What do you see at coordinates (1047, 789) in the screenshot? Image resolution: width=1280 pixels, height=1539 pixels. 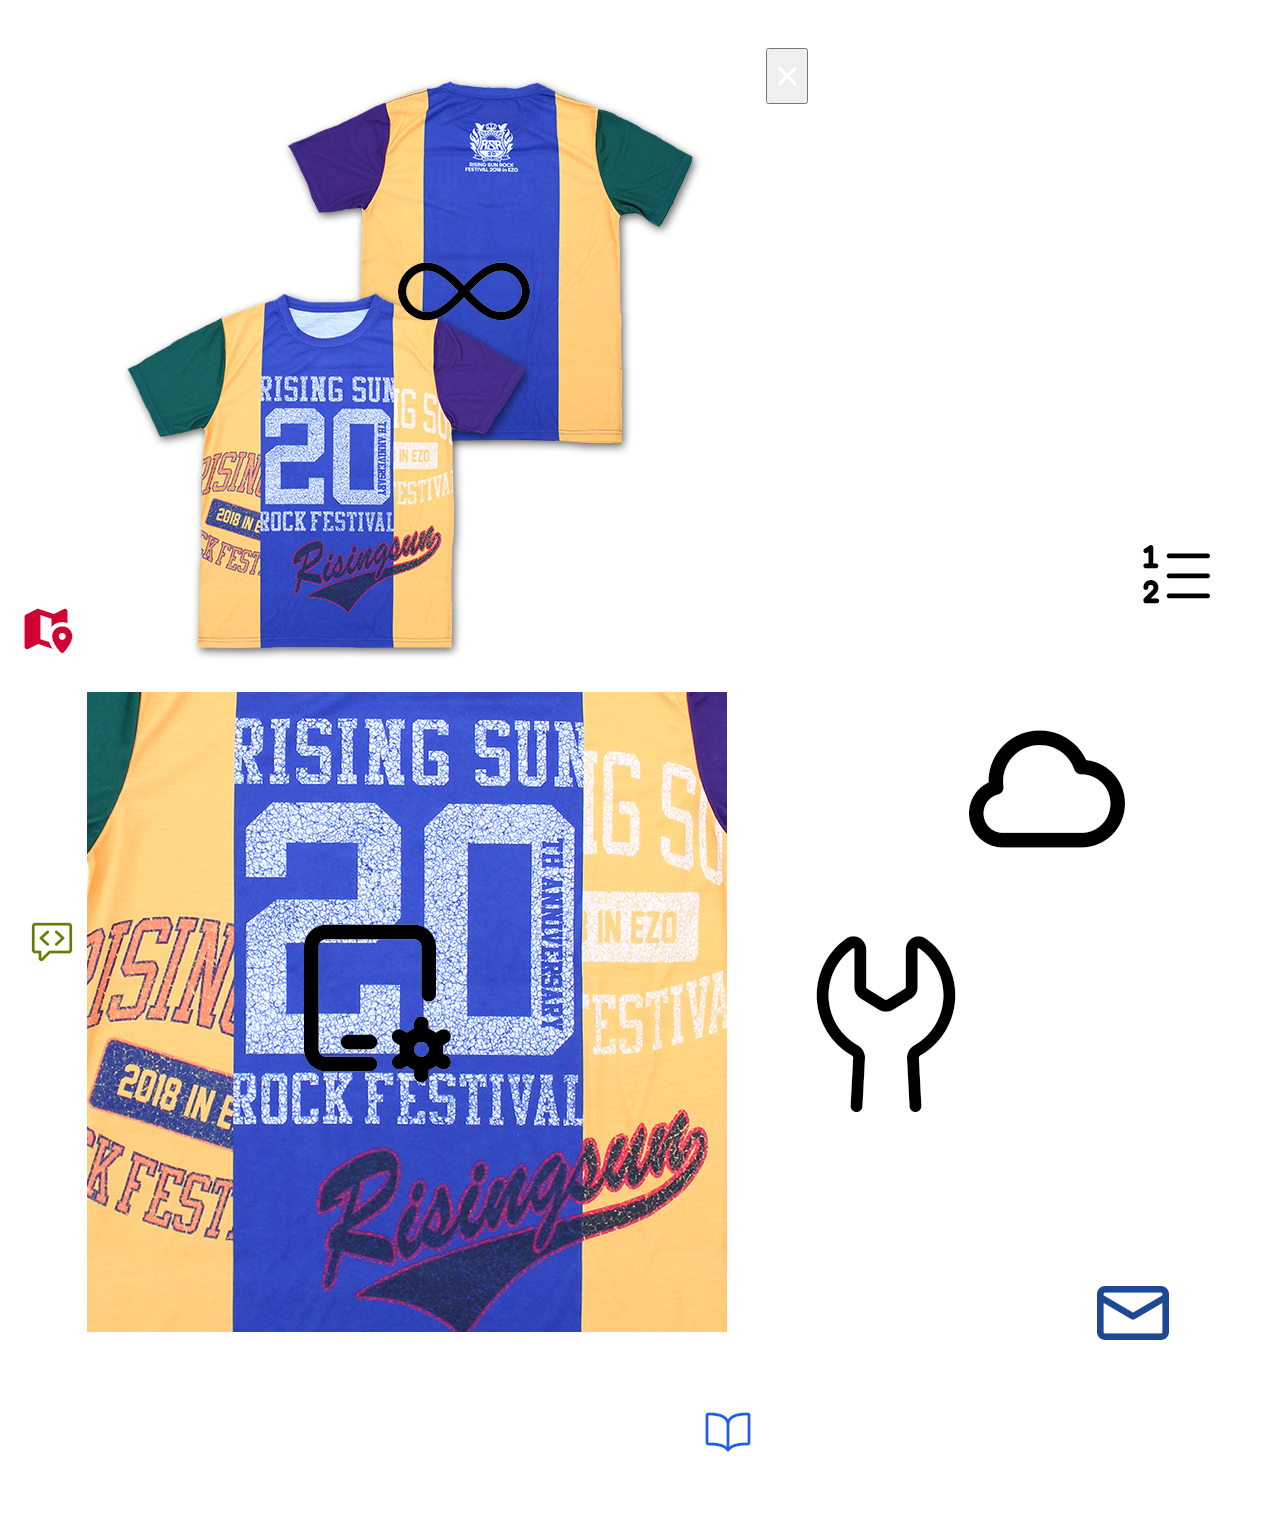 I see `cloud storage or sync status` at bounding box center [1047, 789].